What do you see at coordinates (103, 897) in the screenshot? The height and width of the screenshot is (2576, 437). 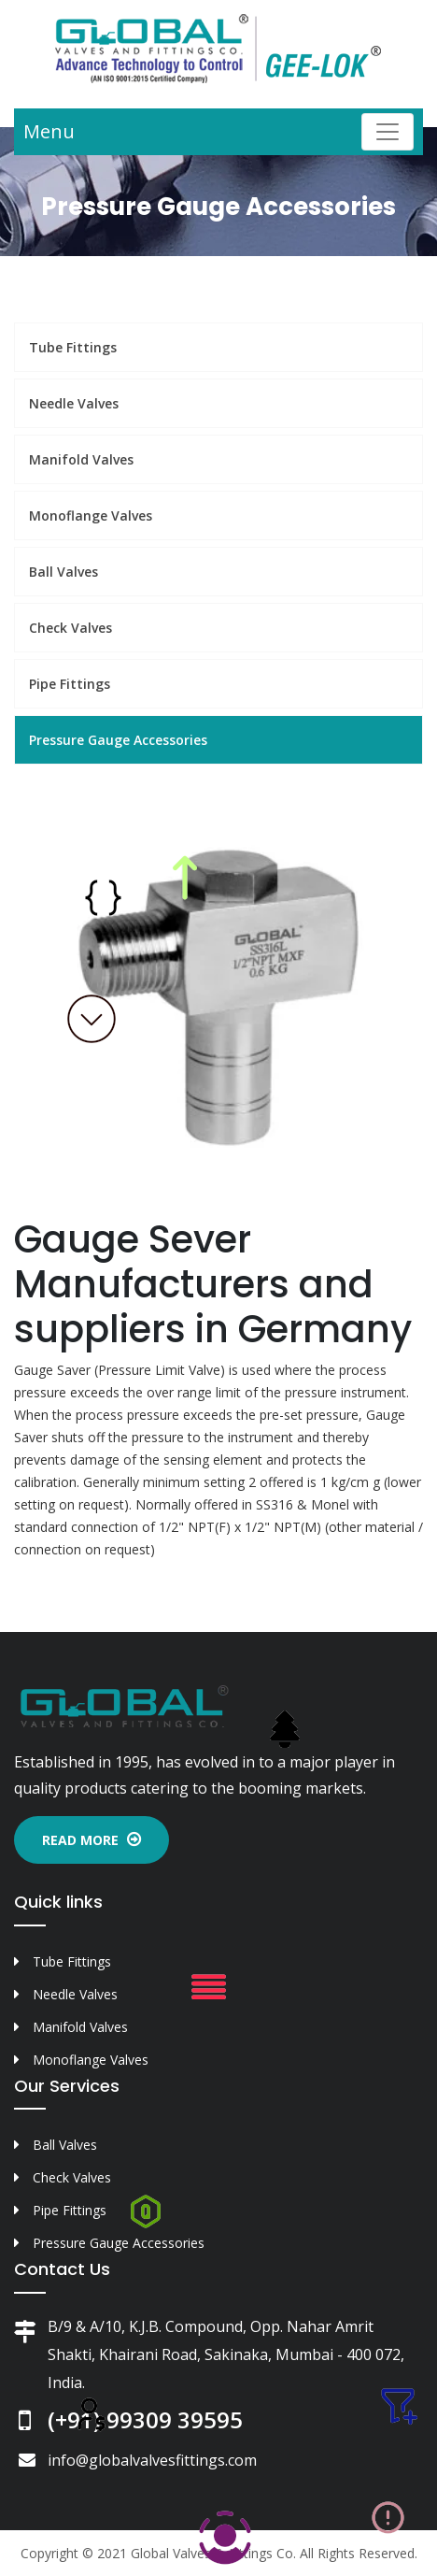 I see `indicates a JSON file type` at bounding box center [103, 897].